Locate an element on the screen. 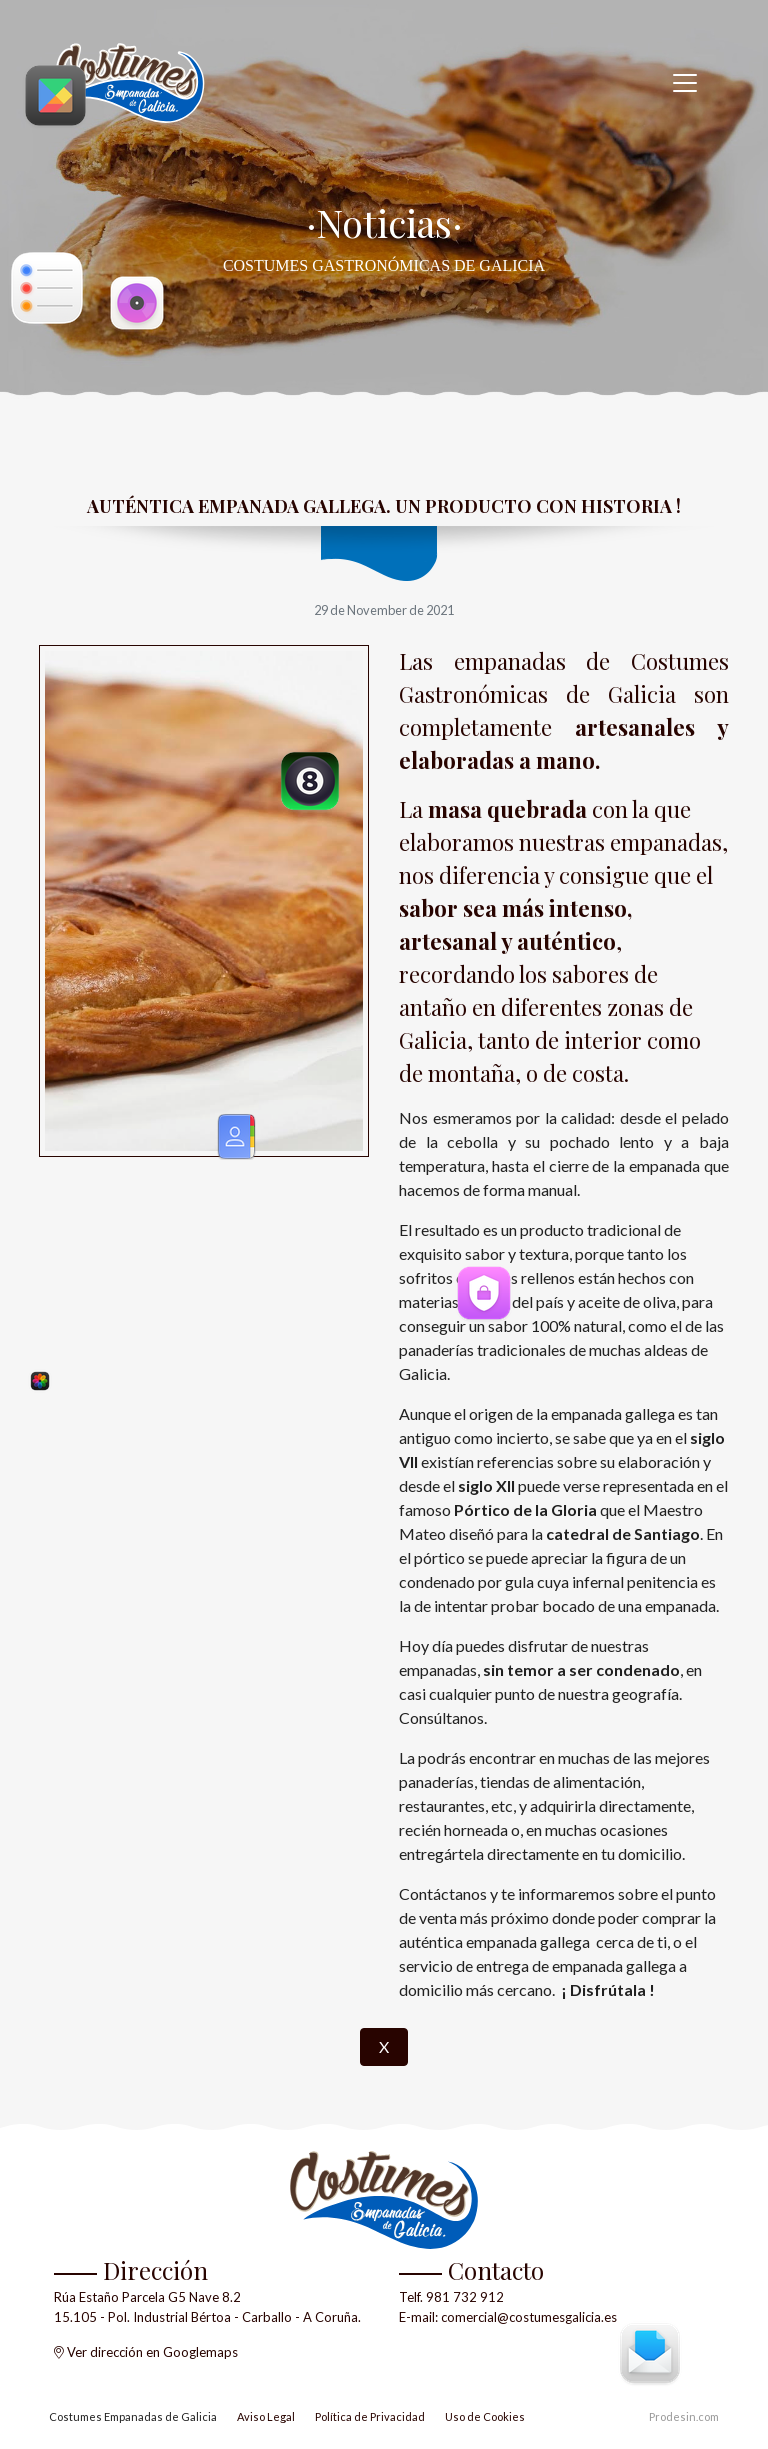  open the contacts app is located at coordinates (236, 1136).